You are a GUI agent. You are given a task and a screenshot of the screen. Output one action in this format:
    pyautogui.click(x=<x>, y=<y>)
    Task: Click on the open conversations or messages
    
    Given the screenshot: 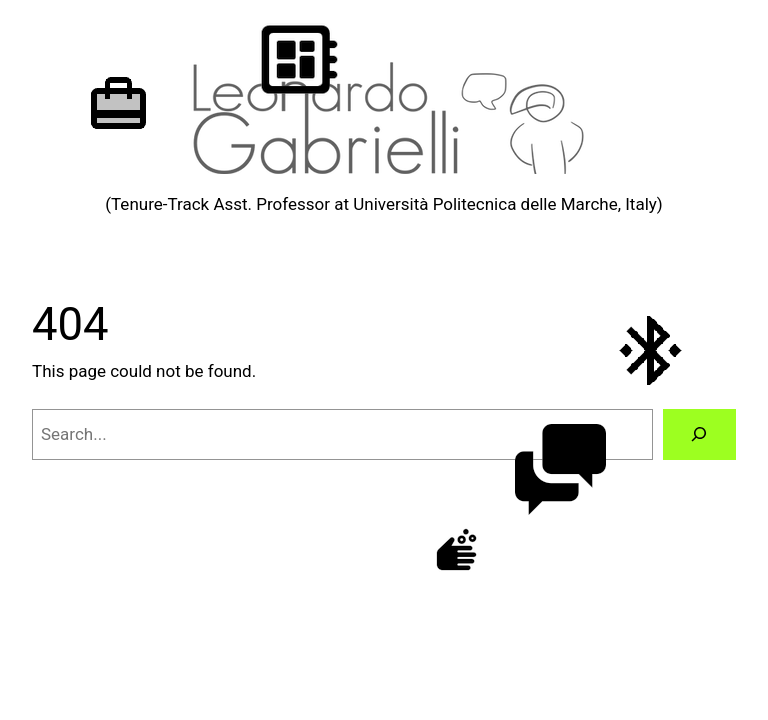 What is the action you would take?
    pyautogui.click(x=560, y=469)
    